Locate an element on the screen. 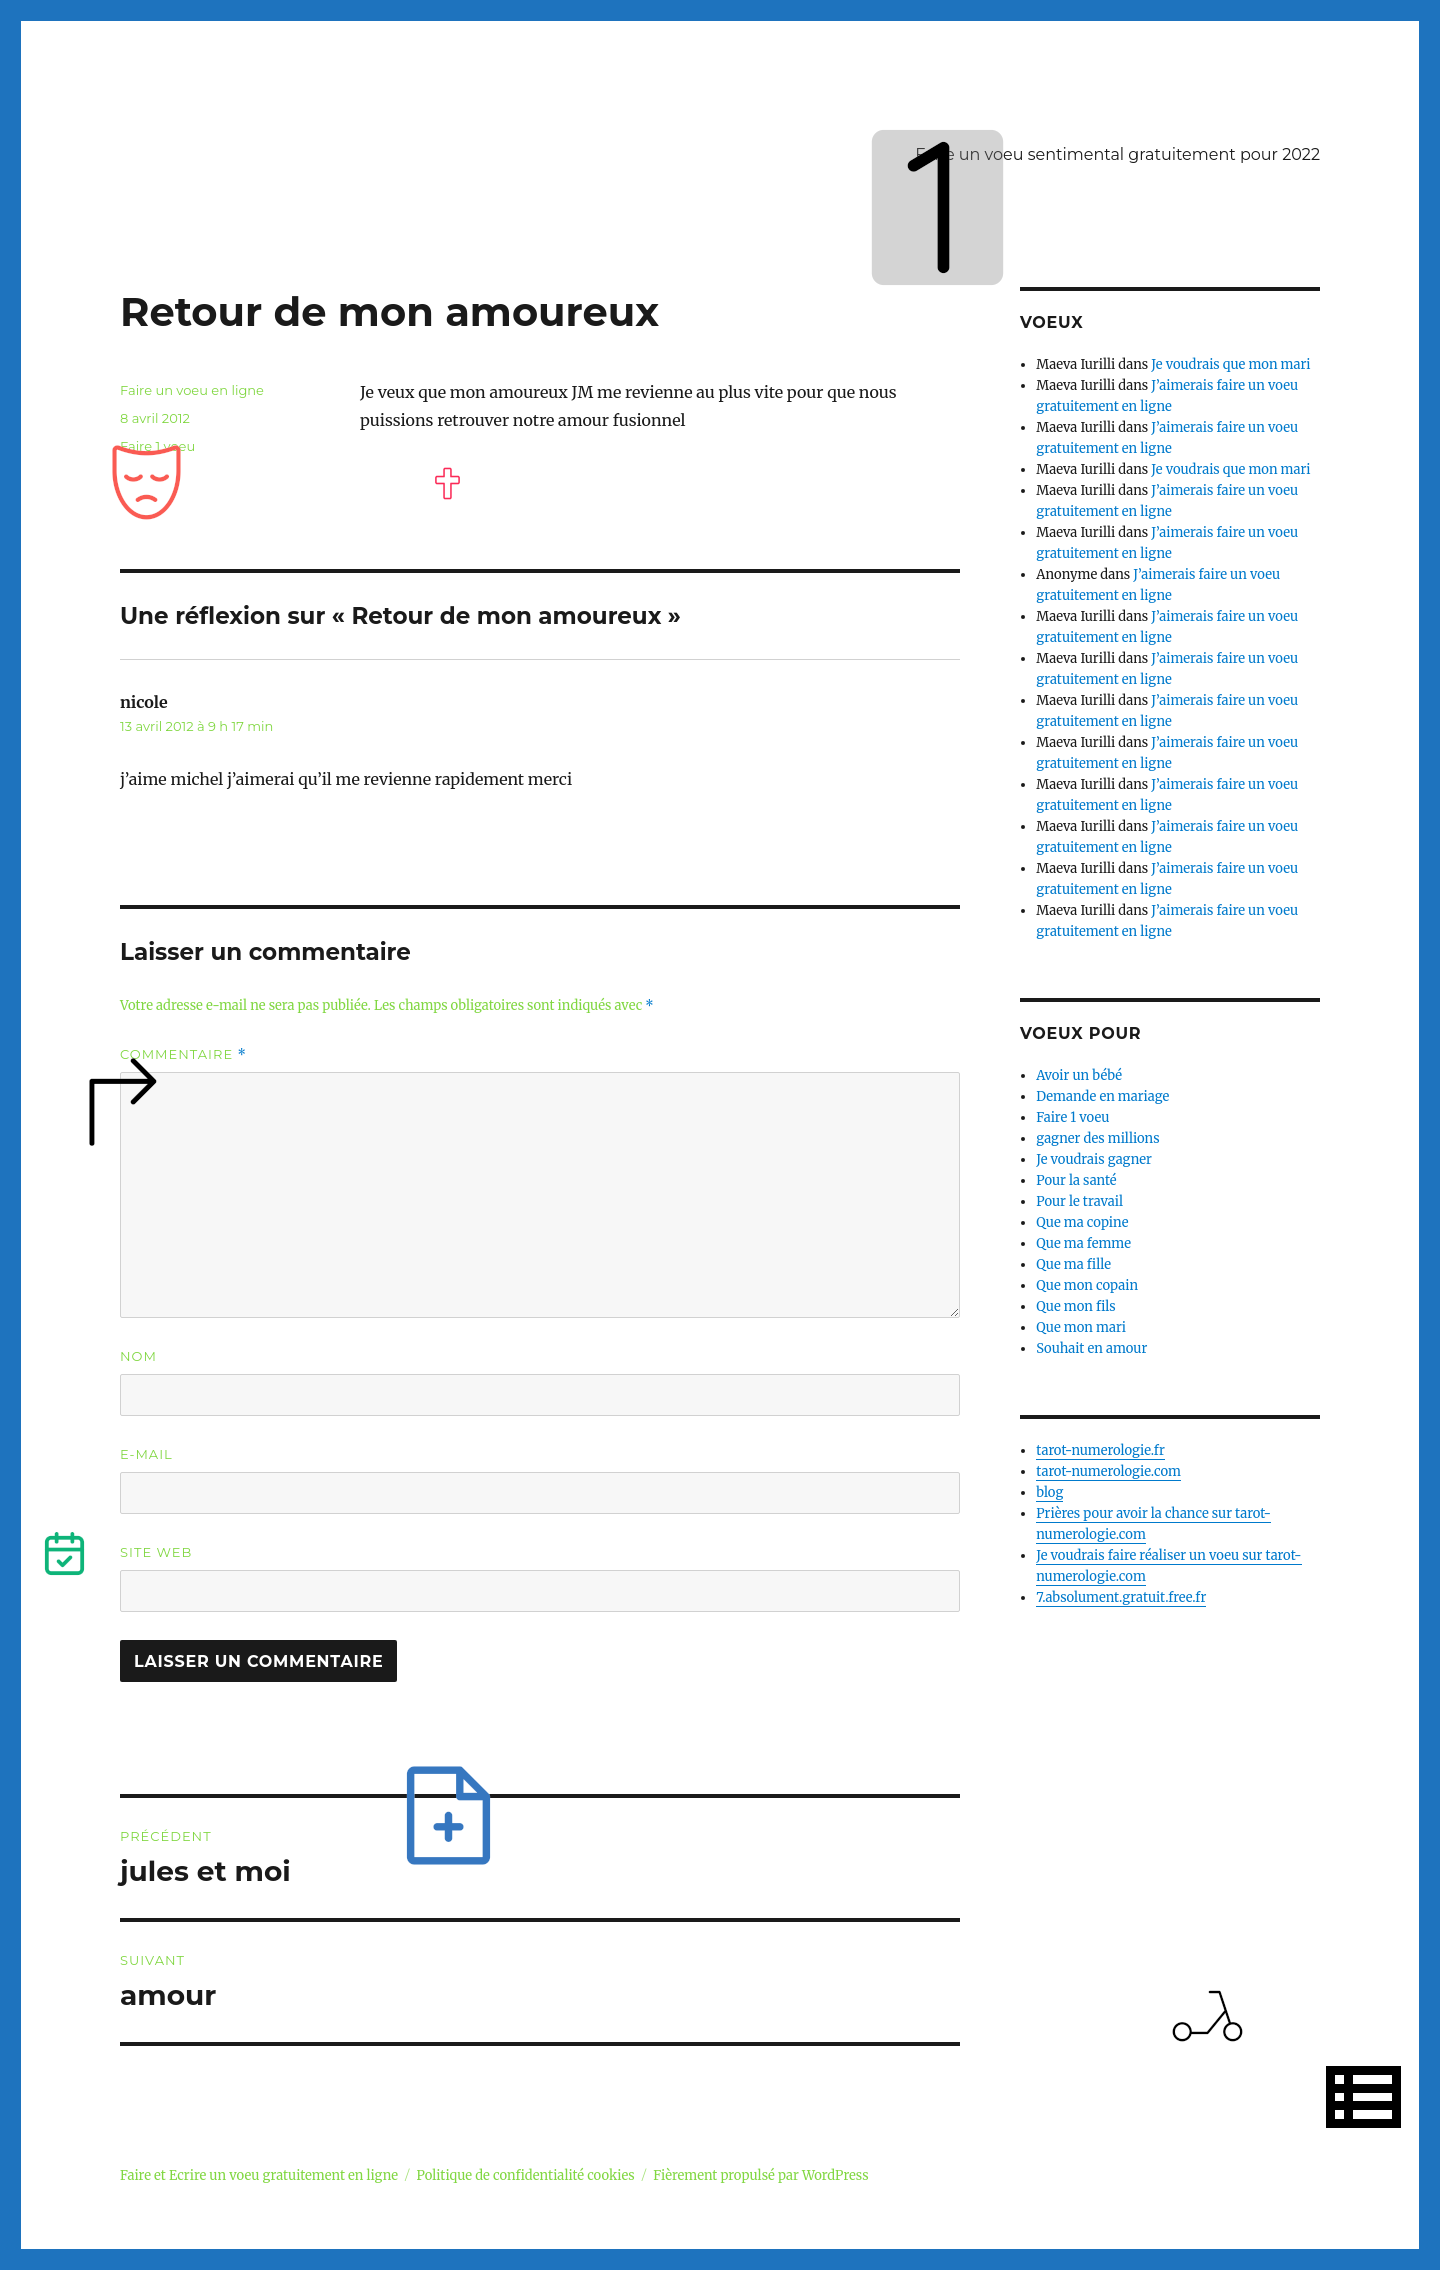 The width and height of the screenshot is (1440, 2270). select sad or tragedy theater mask is located at coordinates (146, 479).